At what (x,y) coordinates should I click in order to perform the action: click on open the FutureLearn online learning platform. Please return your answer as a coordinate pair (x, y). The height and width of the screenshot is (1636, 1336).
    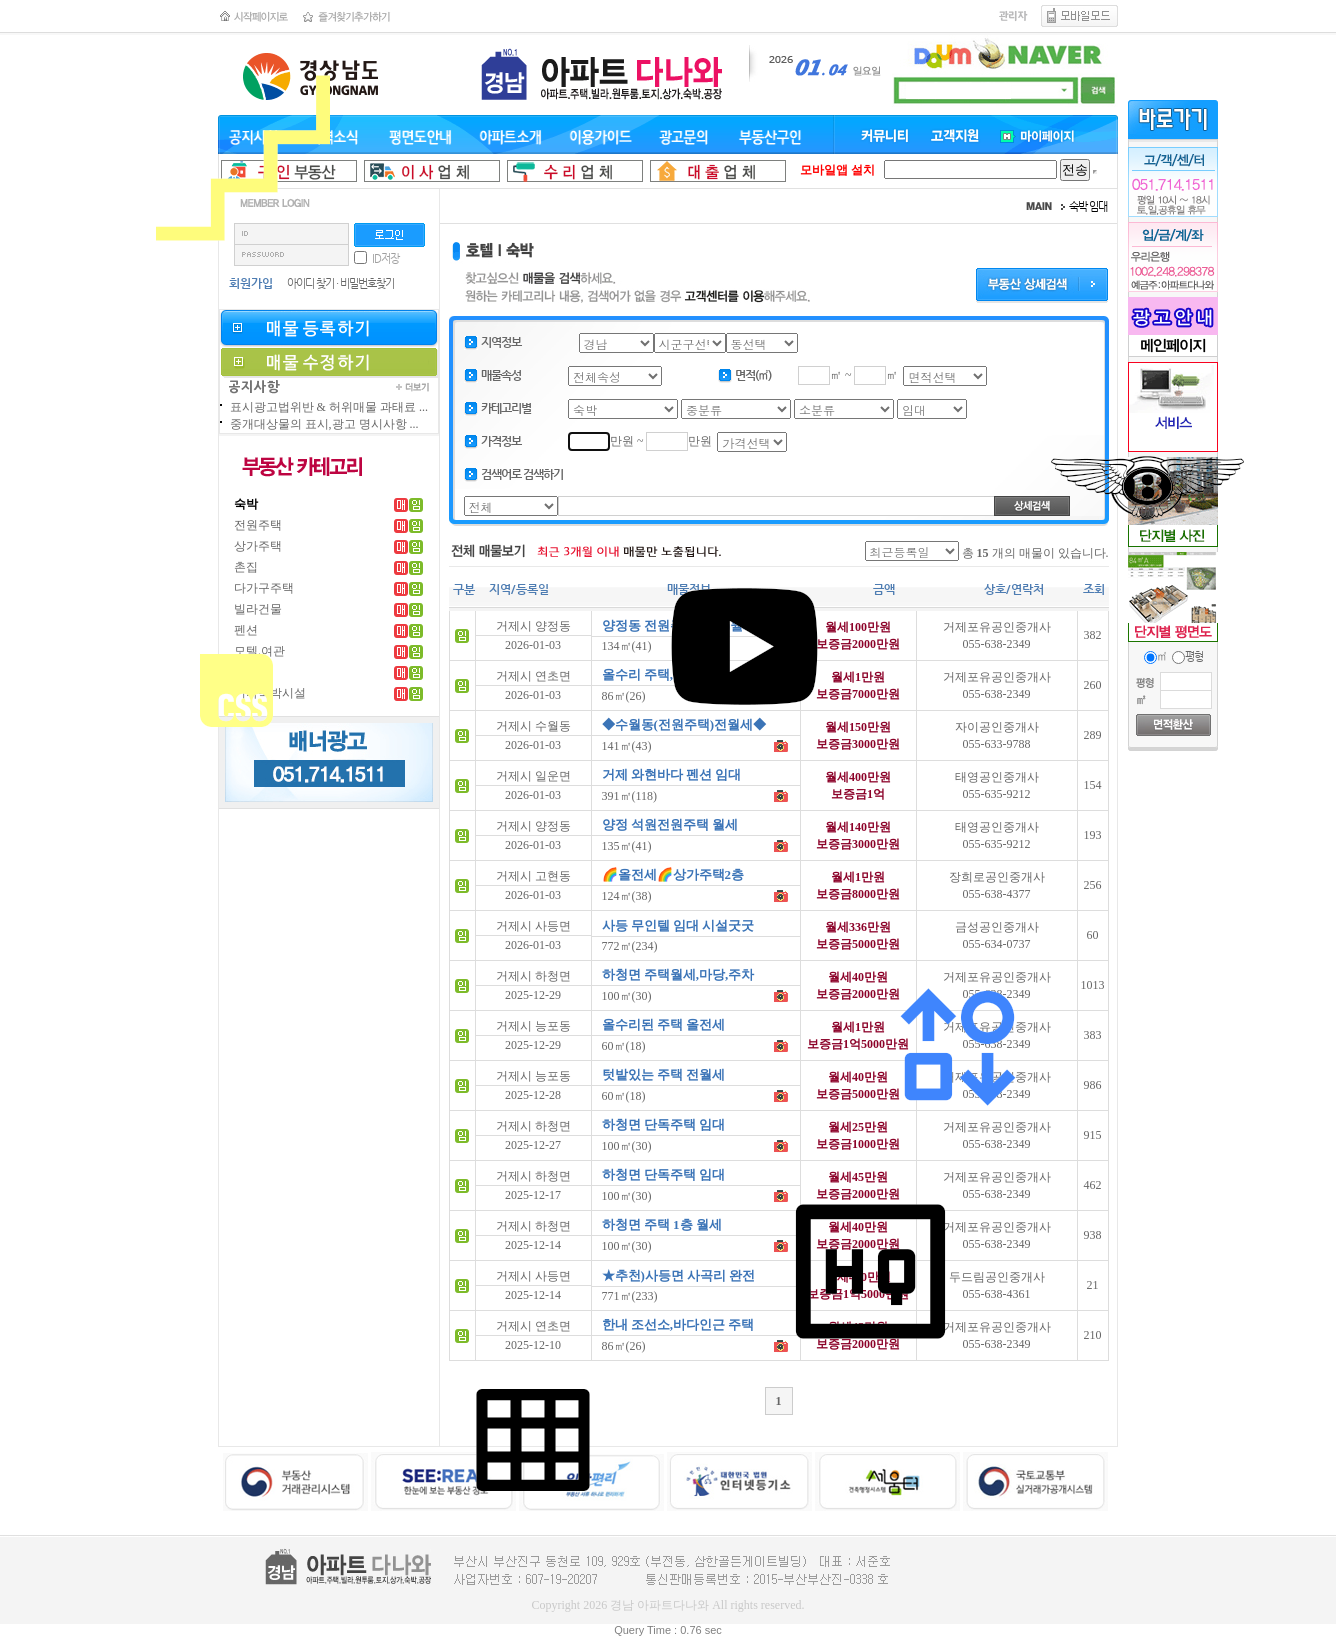
    Looking at the image, I should click on (243, 158).